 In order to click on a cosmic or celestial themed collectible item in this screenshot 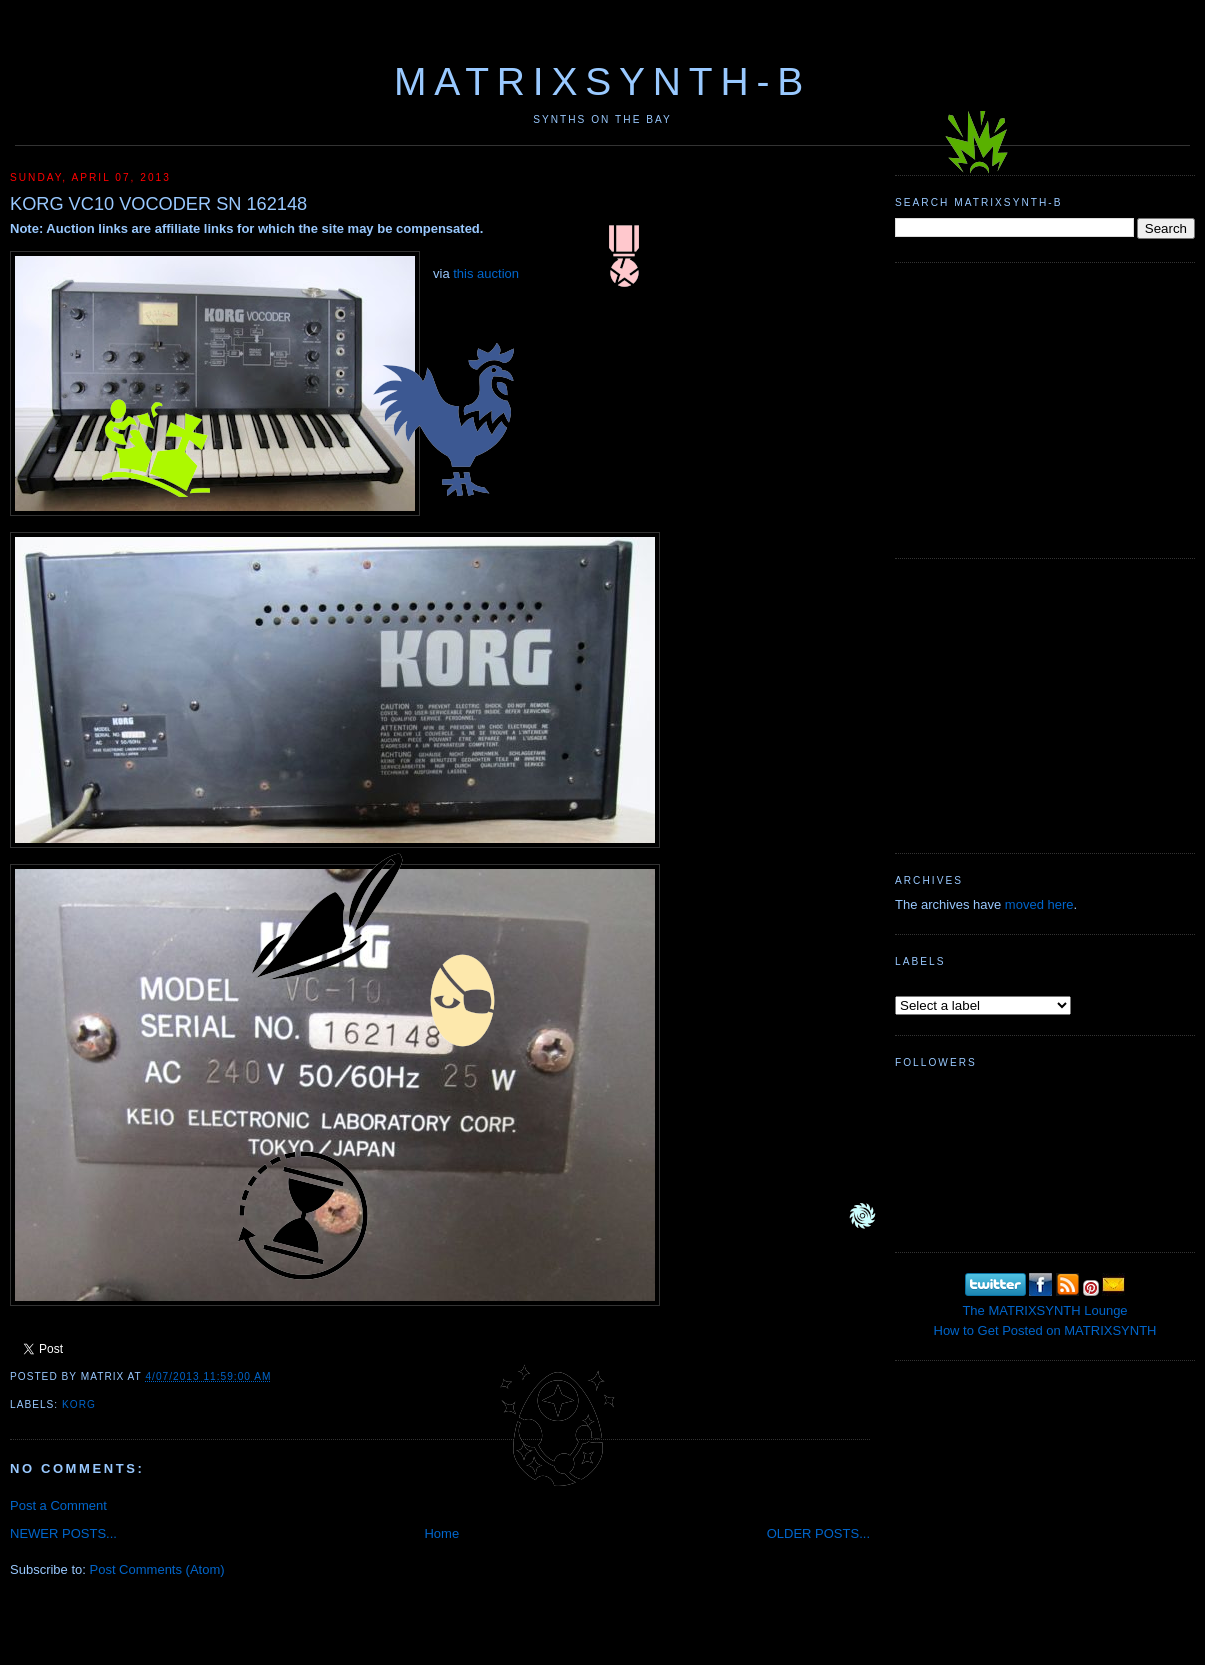, I will do `click(558, 1425)`.